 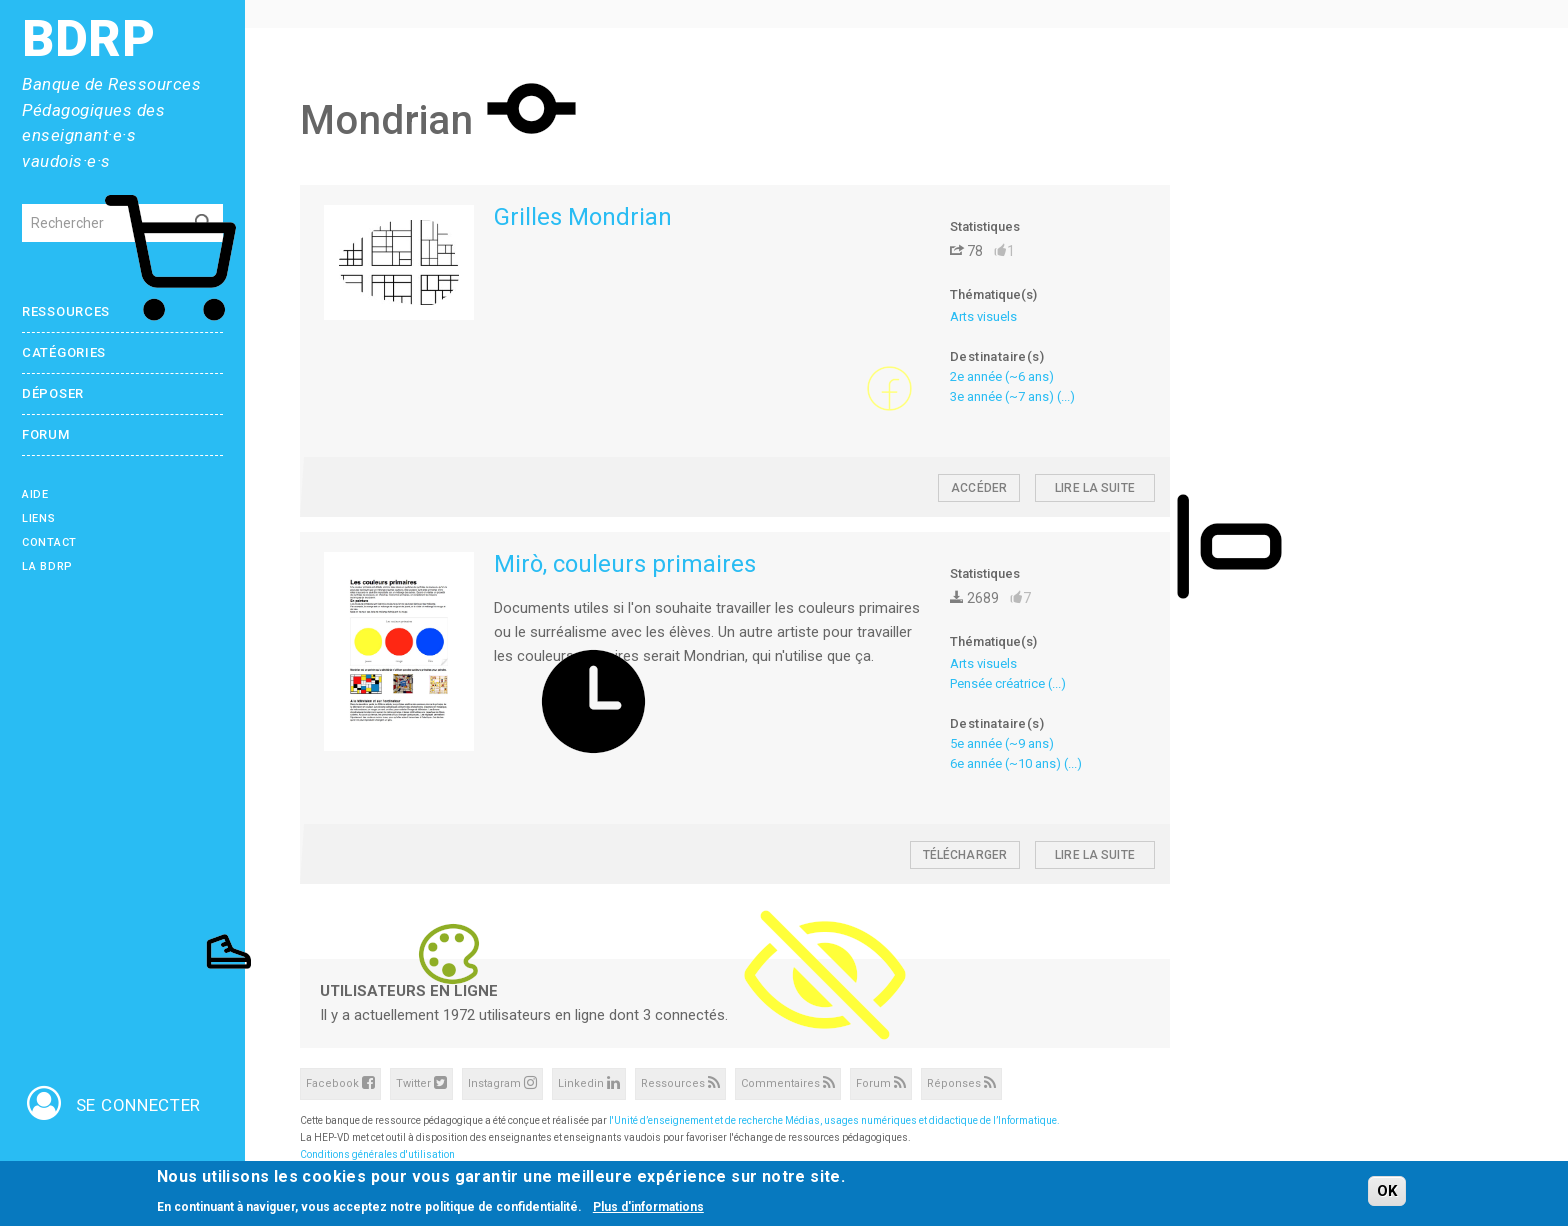 I want to click on view your shopping cart, so click(x=170, y=260).